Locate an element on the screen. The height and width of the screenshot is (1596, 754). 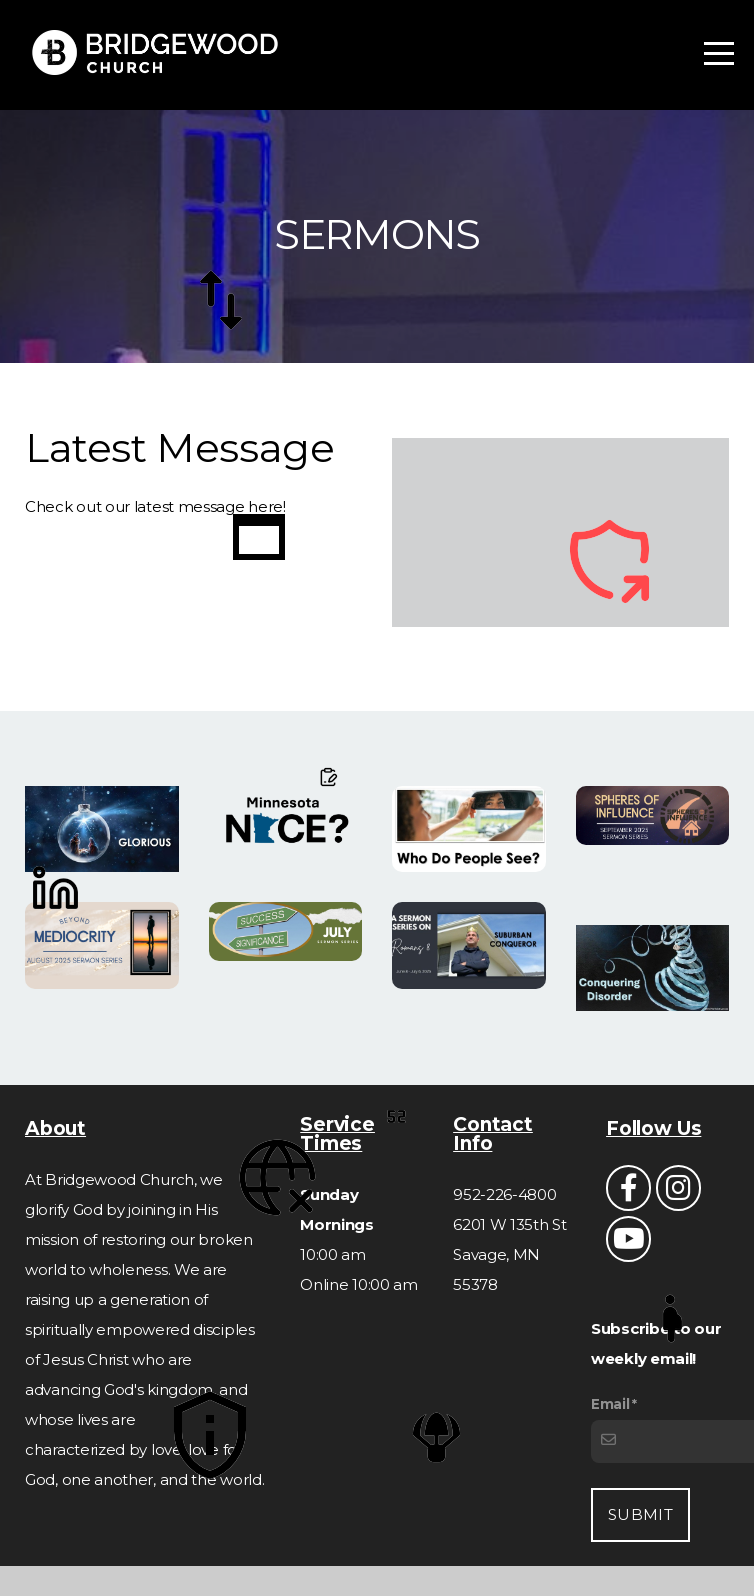
no internet connection is located at coordinates (277, 1177).